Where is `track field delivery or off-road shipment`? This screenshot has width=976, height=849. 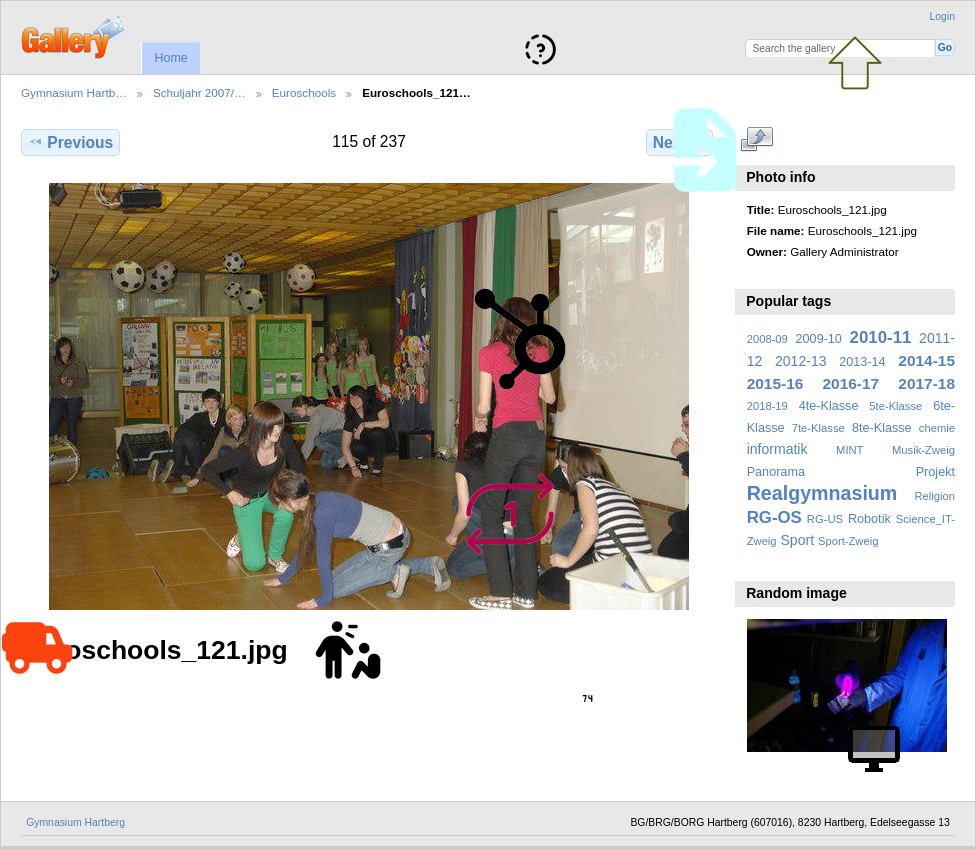
track field delivery or off-road shipment is located at coordinates (39, 648).